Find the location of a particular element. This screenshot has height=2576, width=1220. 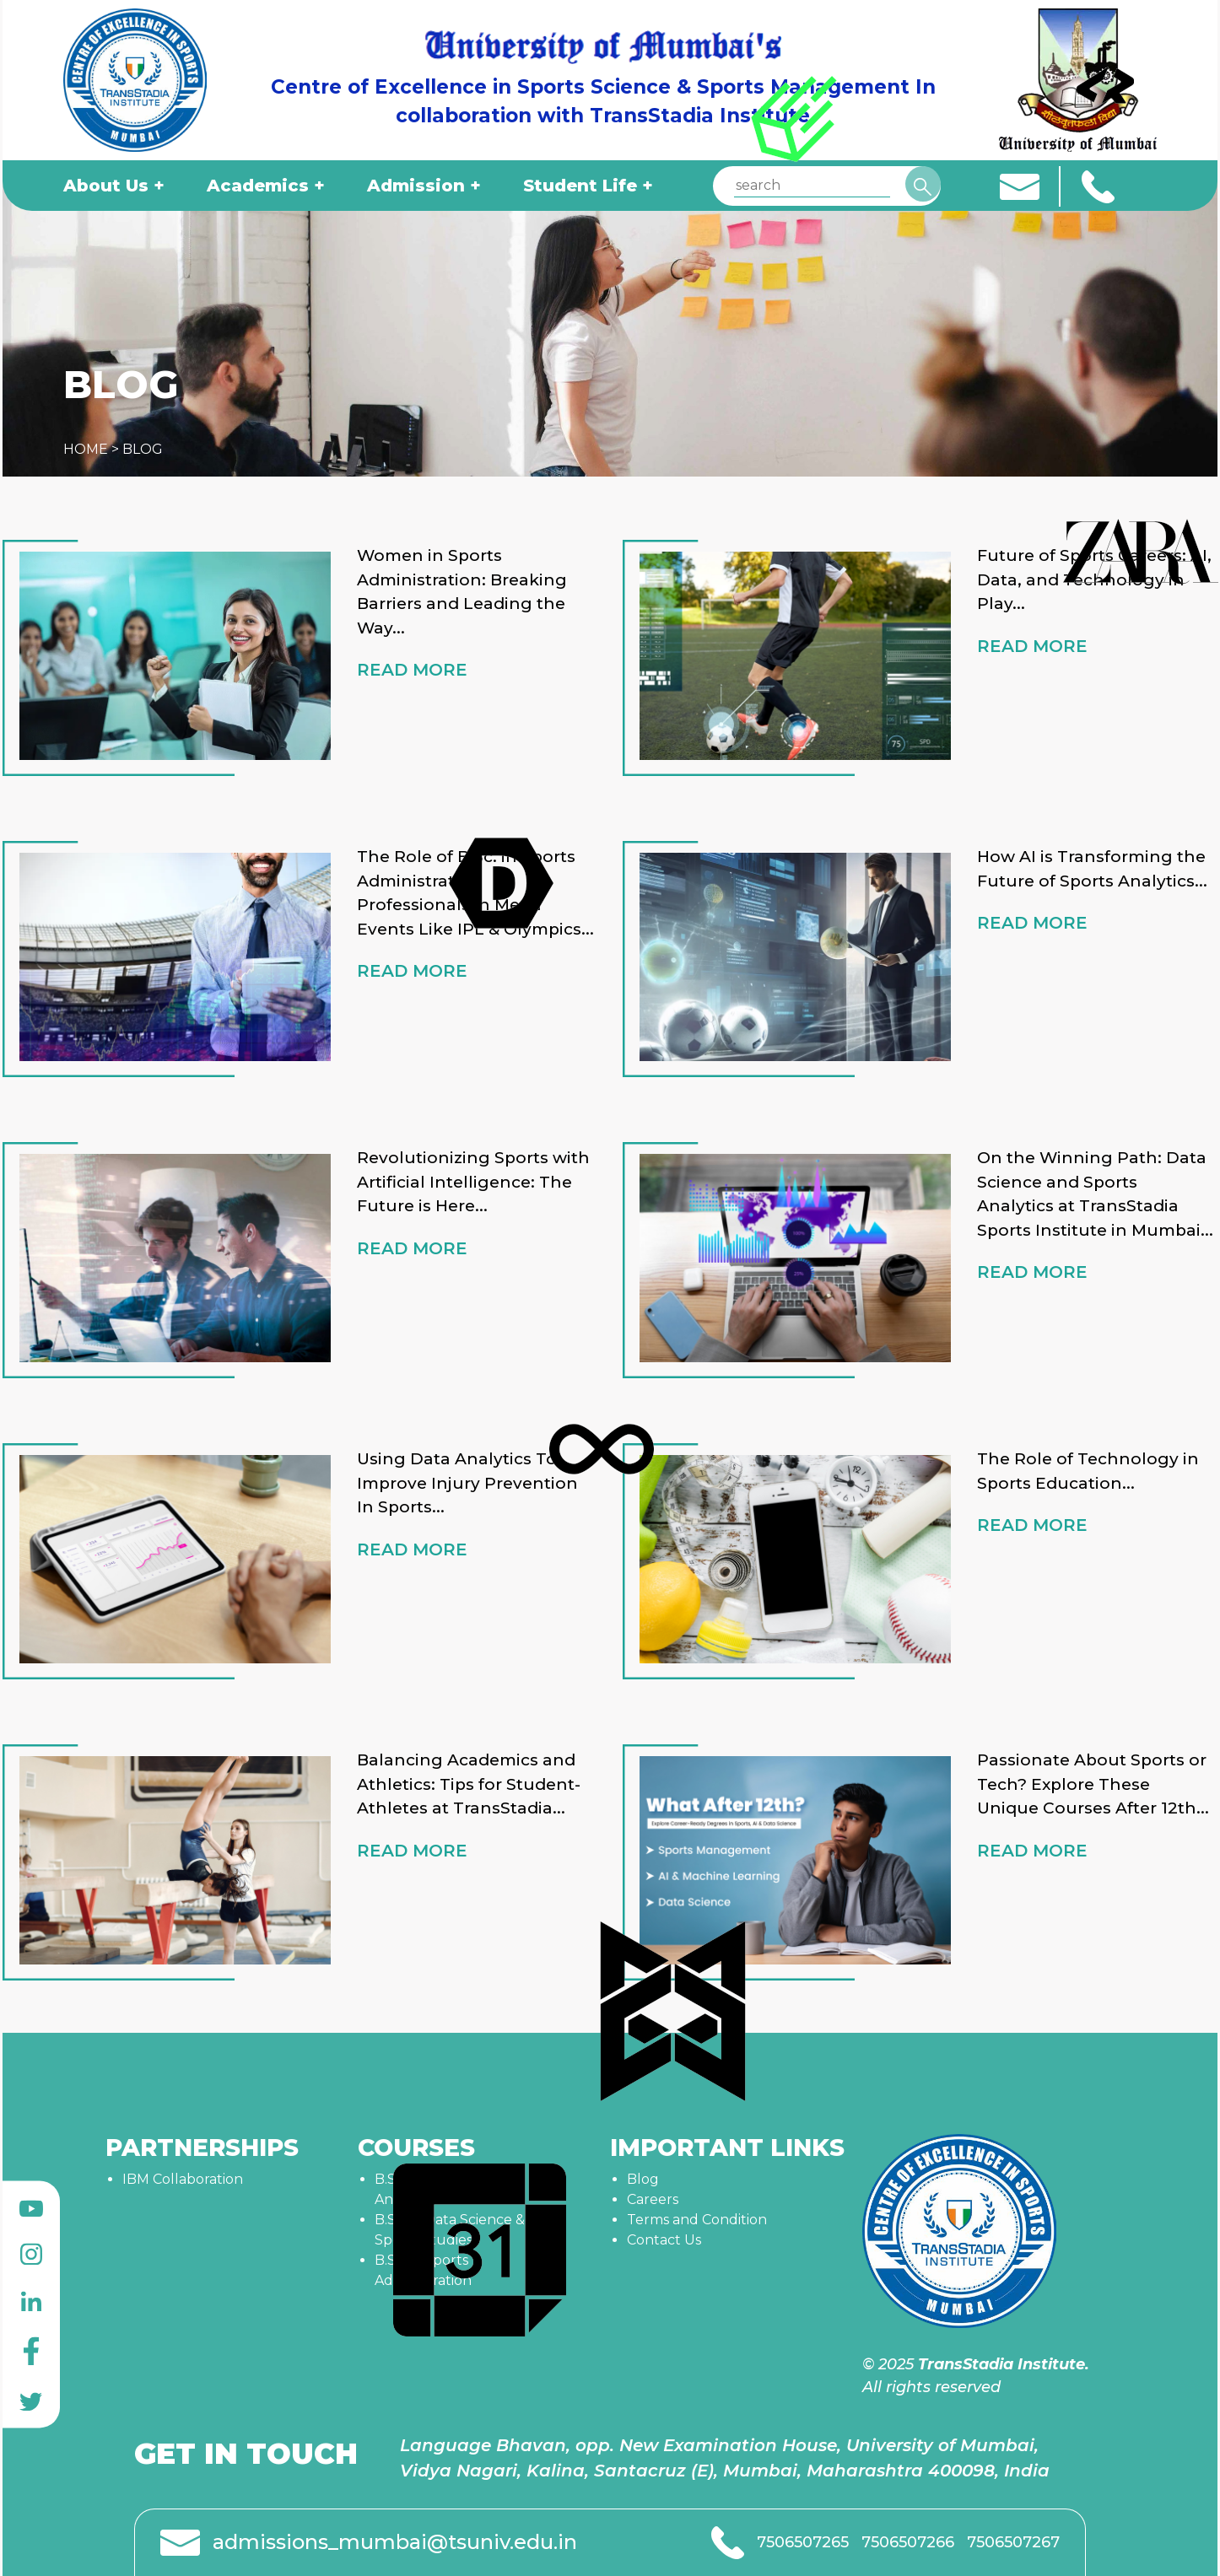

open google calendar is located at coordinates (479, 2250).